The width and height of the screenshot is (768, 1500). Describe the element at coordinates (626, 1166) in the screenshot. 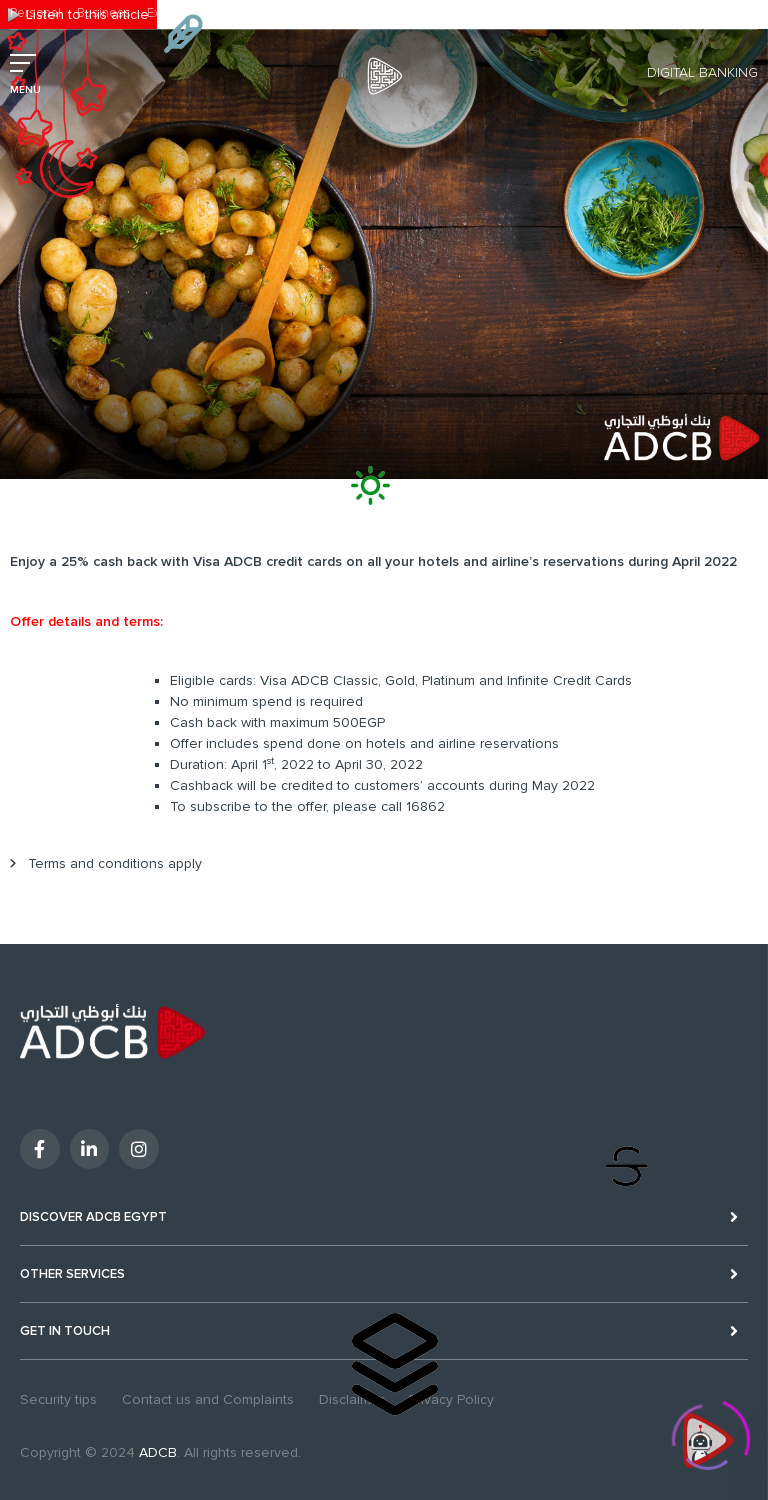

I see `apply strikethrough formatting to selected text` at that location.